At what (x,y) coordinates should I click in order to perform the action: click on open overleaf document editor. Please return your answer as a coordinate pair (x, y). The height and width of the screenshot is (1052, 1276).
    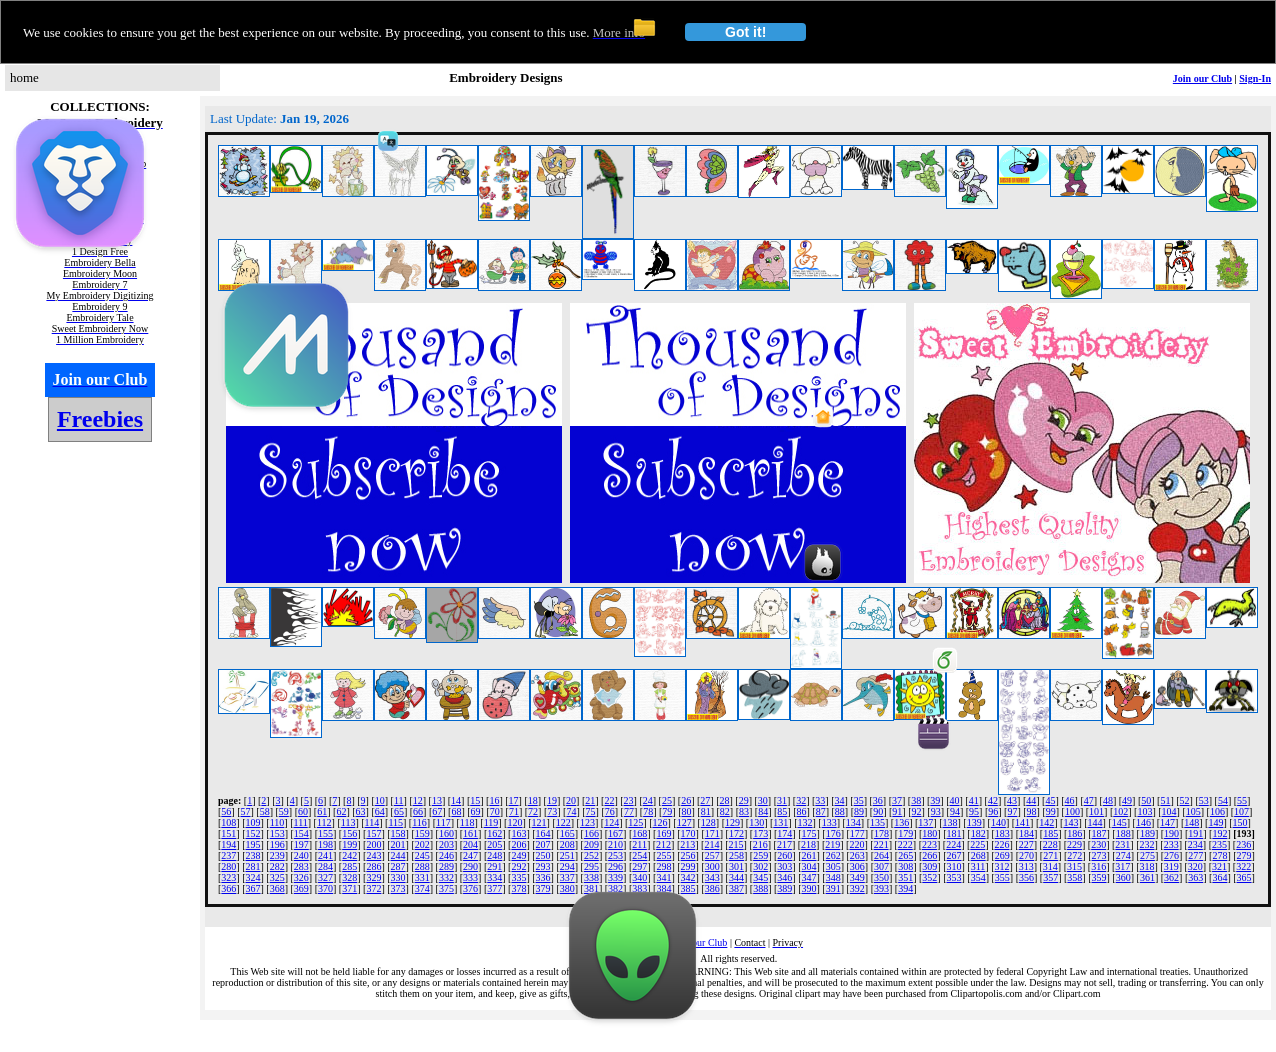
    Looking at the image, I should click on (945, 660).